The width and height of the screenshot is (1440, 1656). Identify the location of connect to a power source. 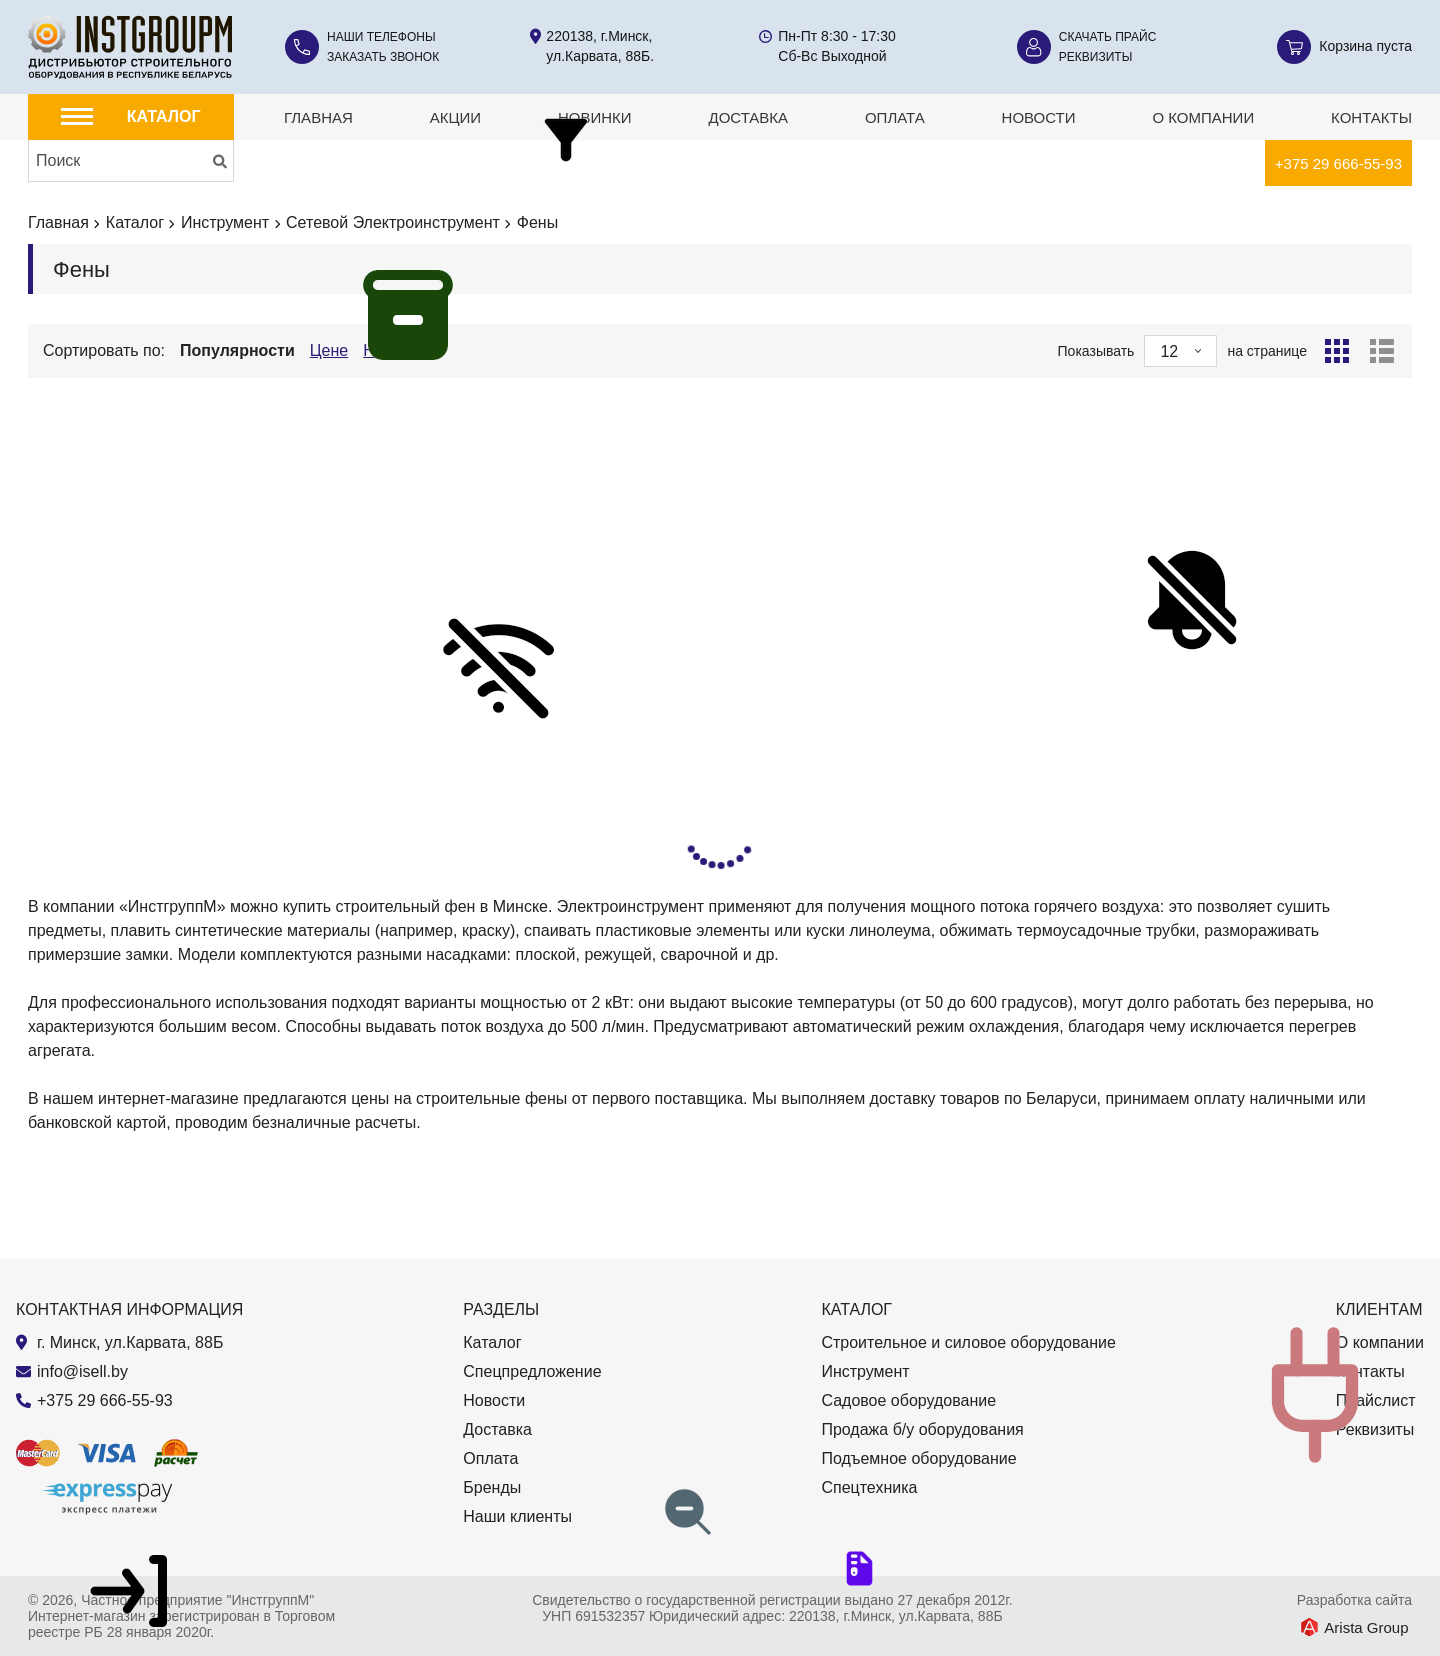
(1315, 1395).